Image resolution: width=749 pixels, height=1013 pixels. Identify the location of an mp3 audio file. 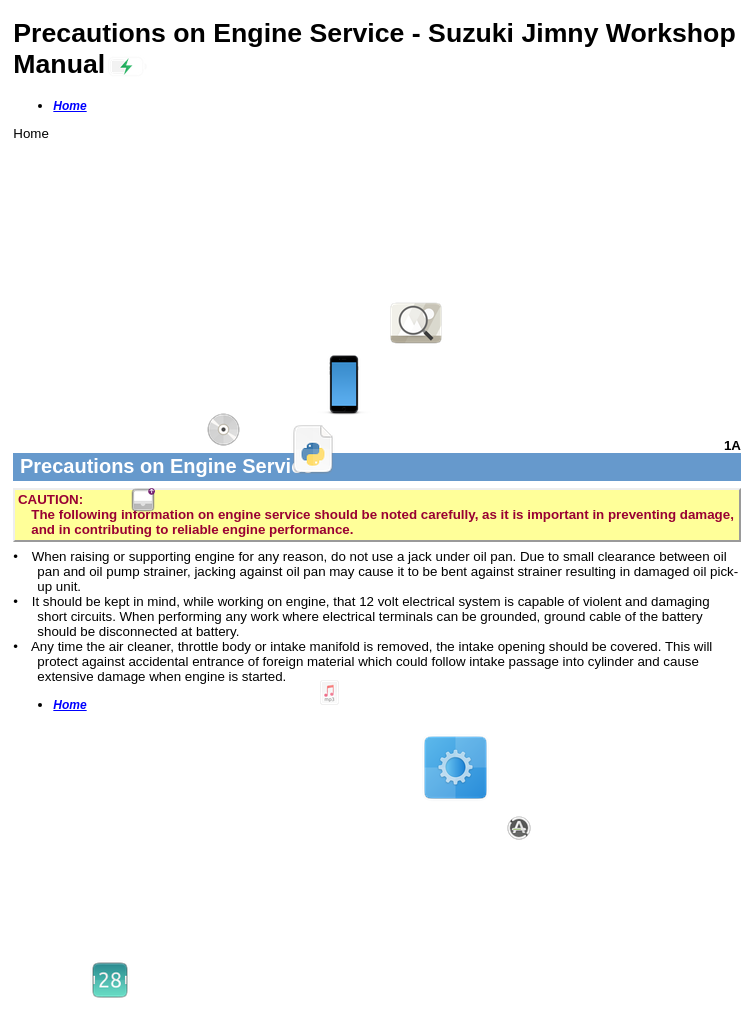
(329, 692).